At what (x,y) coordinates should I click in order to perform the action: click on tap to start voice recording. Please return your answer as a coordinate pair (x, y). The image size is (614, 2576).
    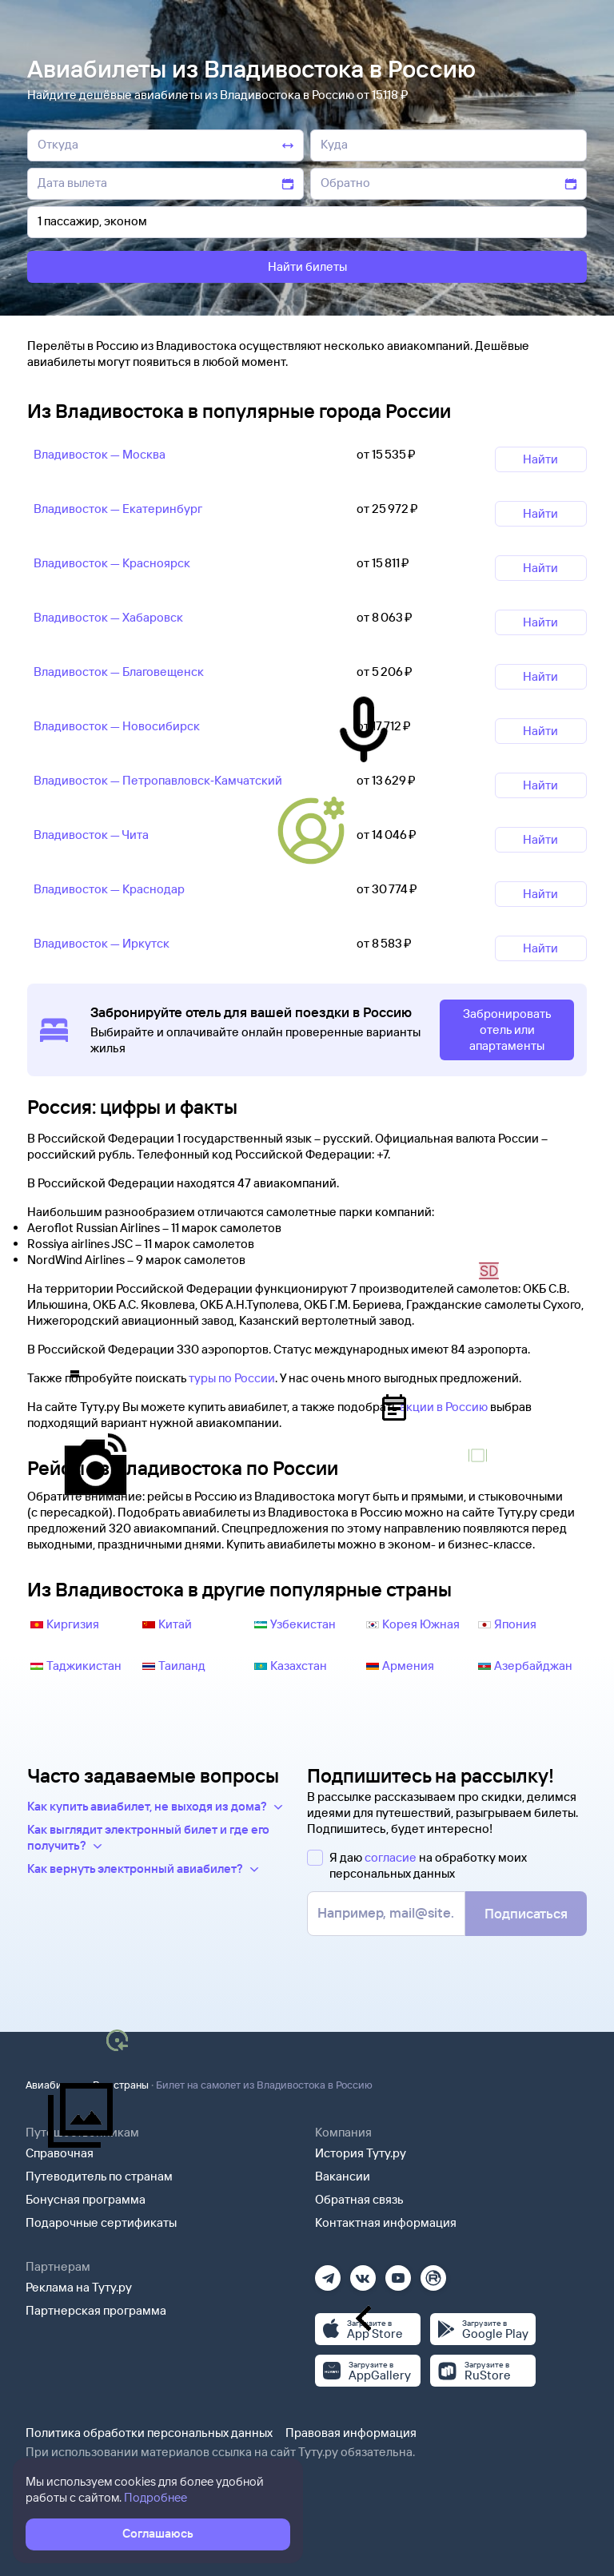
    Looking at the image, I should click on (364, 731).